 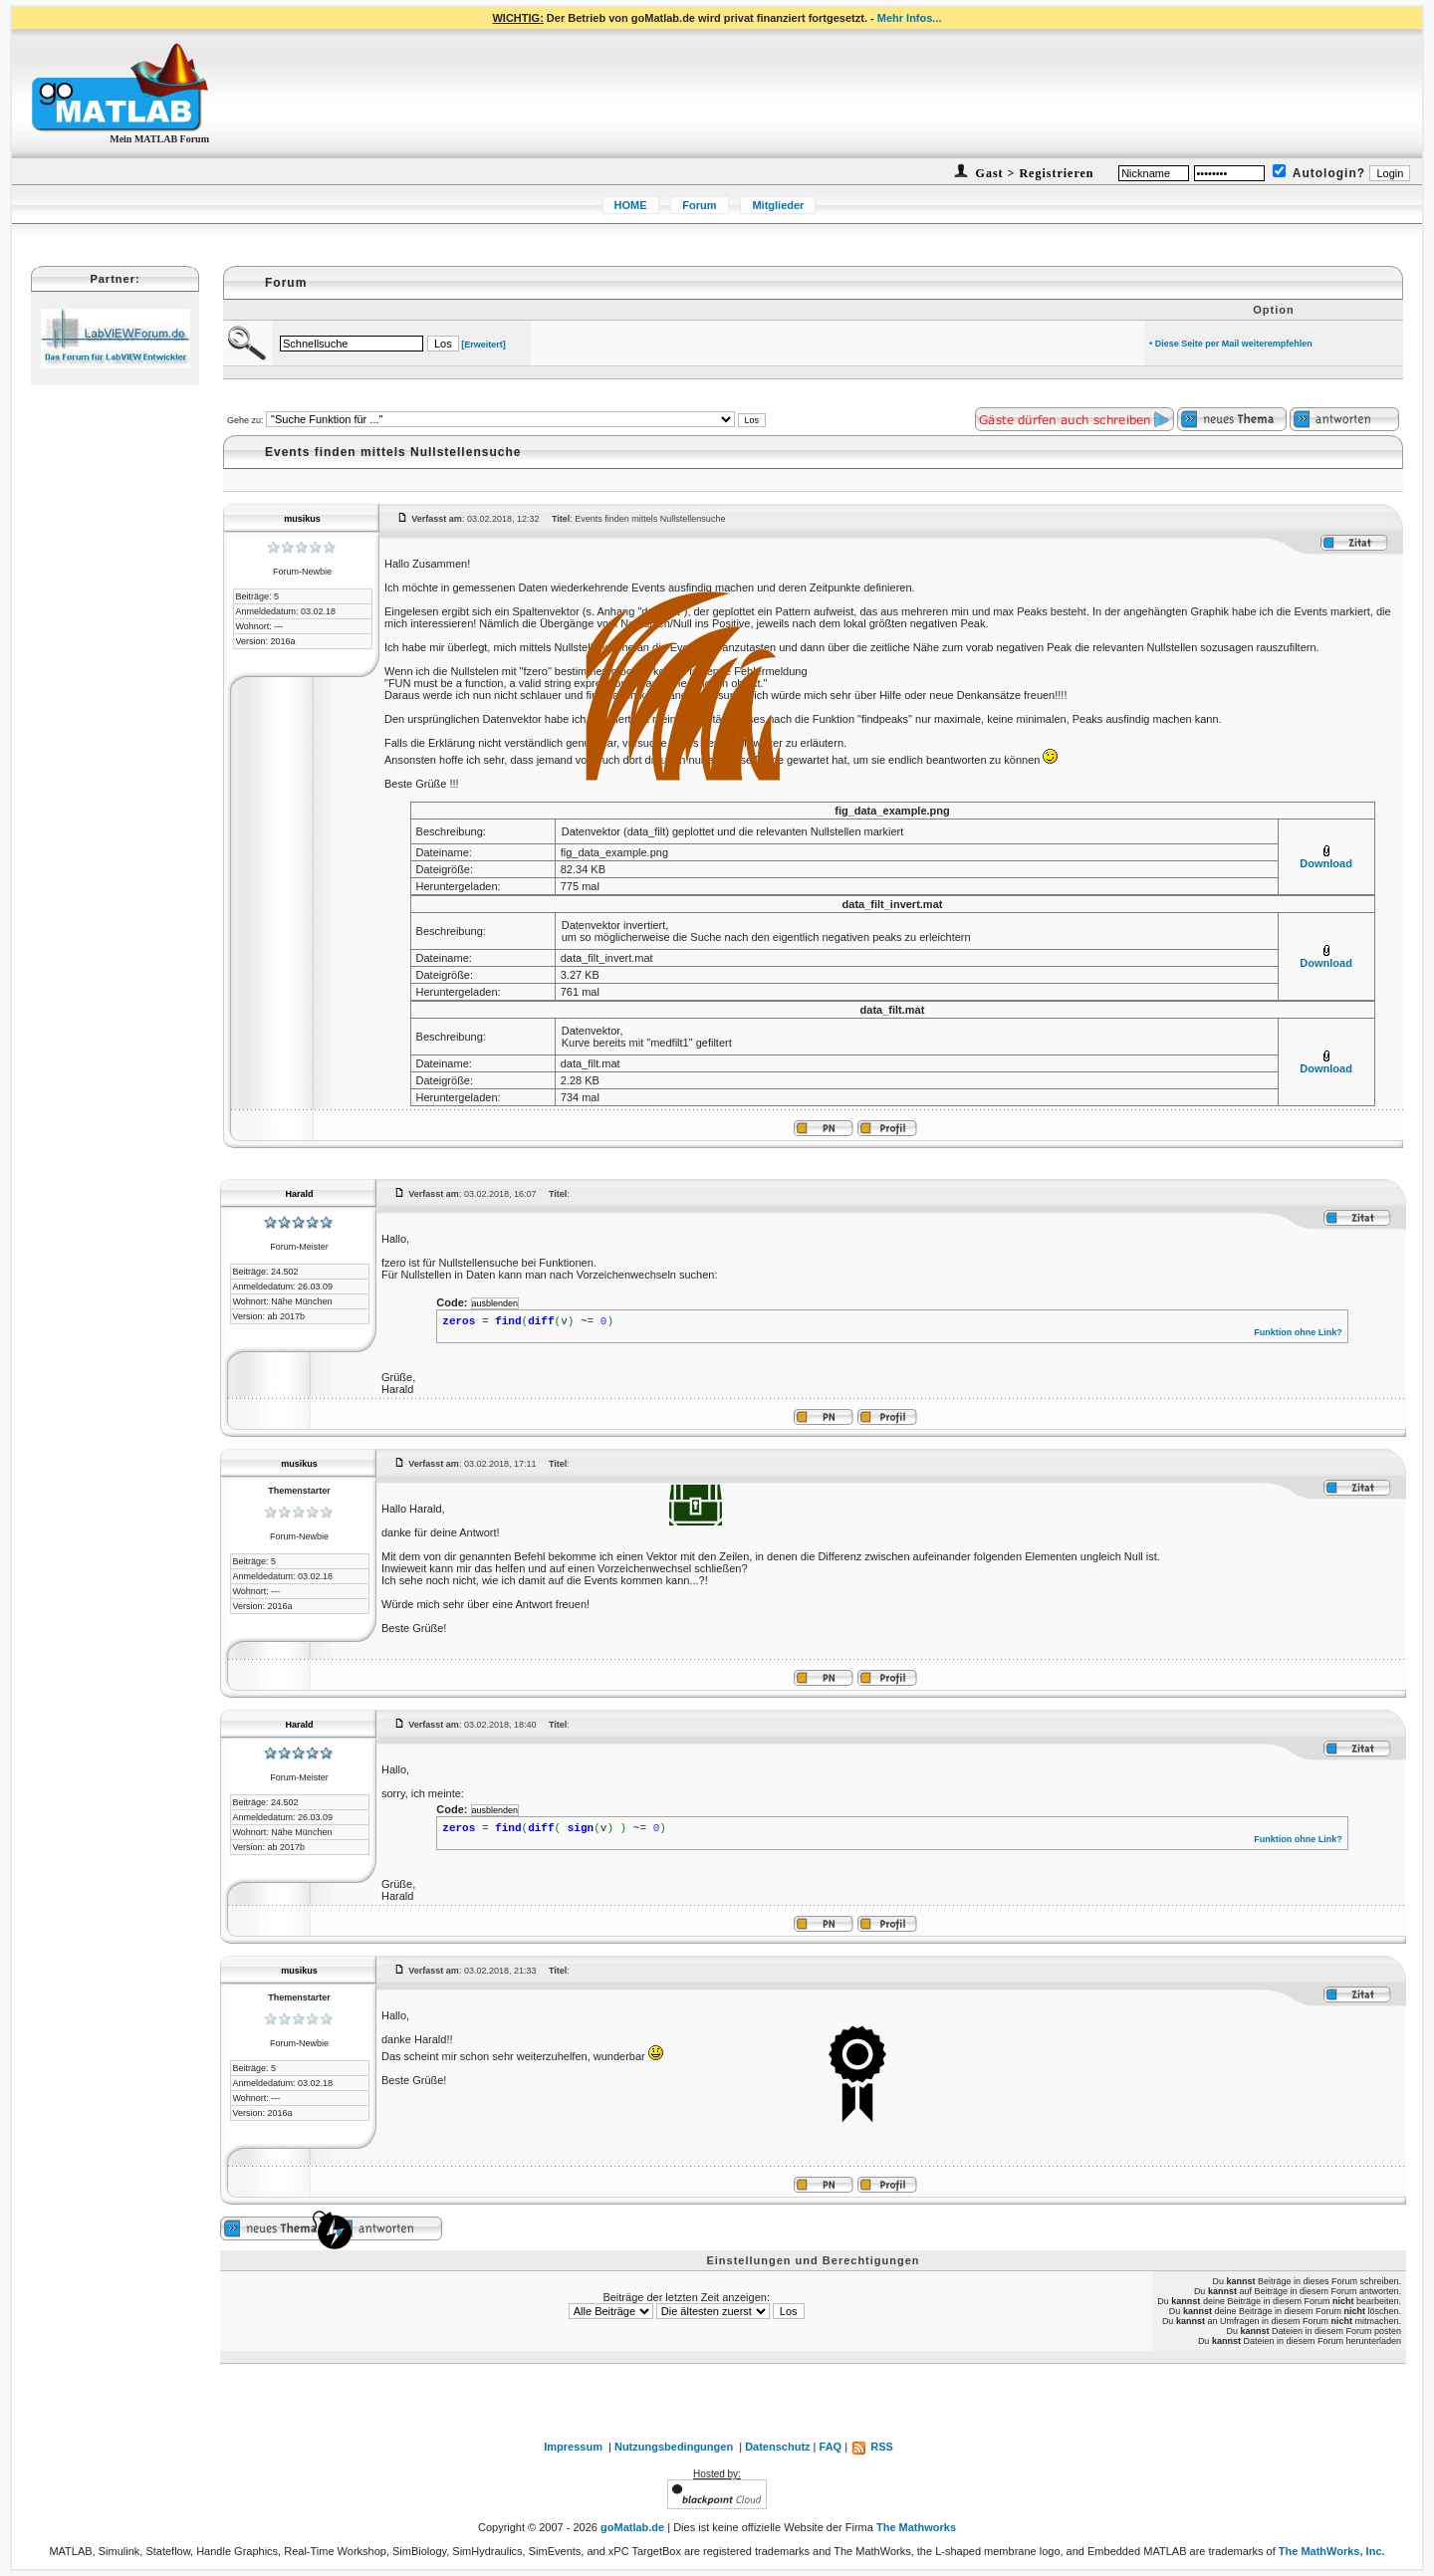 What do you see at coordinates (681, 683) in the screenshot?
I see `activate fire wave attack or ability` at bounding box center [681, 683].